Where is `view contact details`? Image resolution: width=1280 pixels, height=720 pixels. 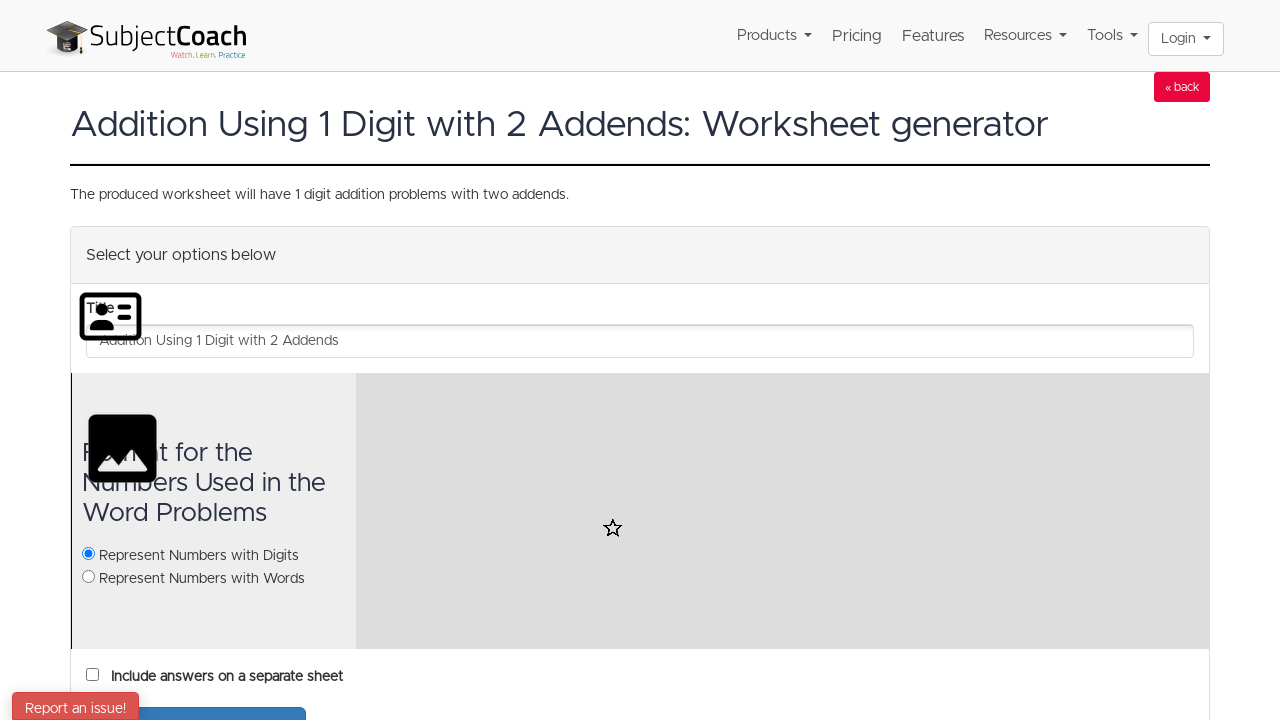
view contact details is located at coordinates (110, 316).